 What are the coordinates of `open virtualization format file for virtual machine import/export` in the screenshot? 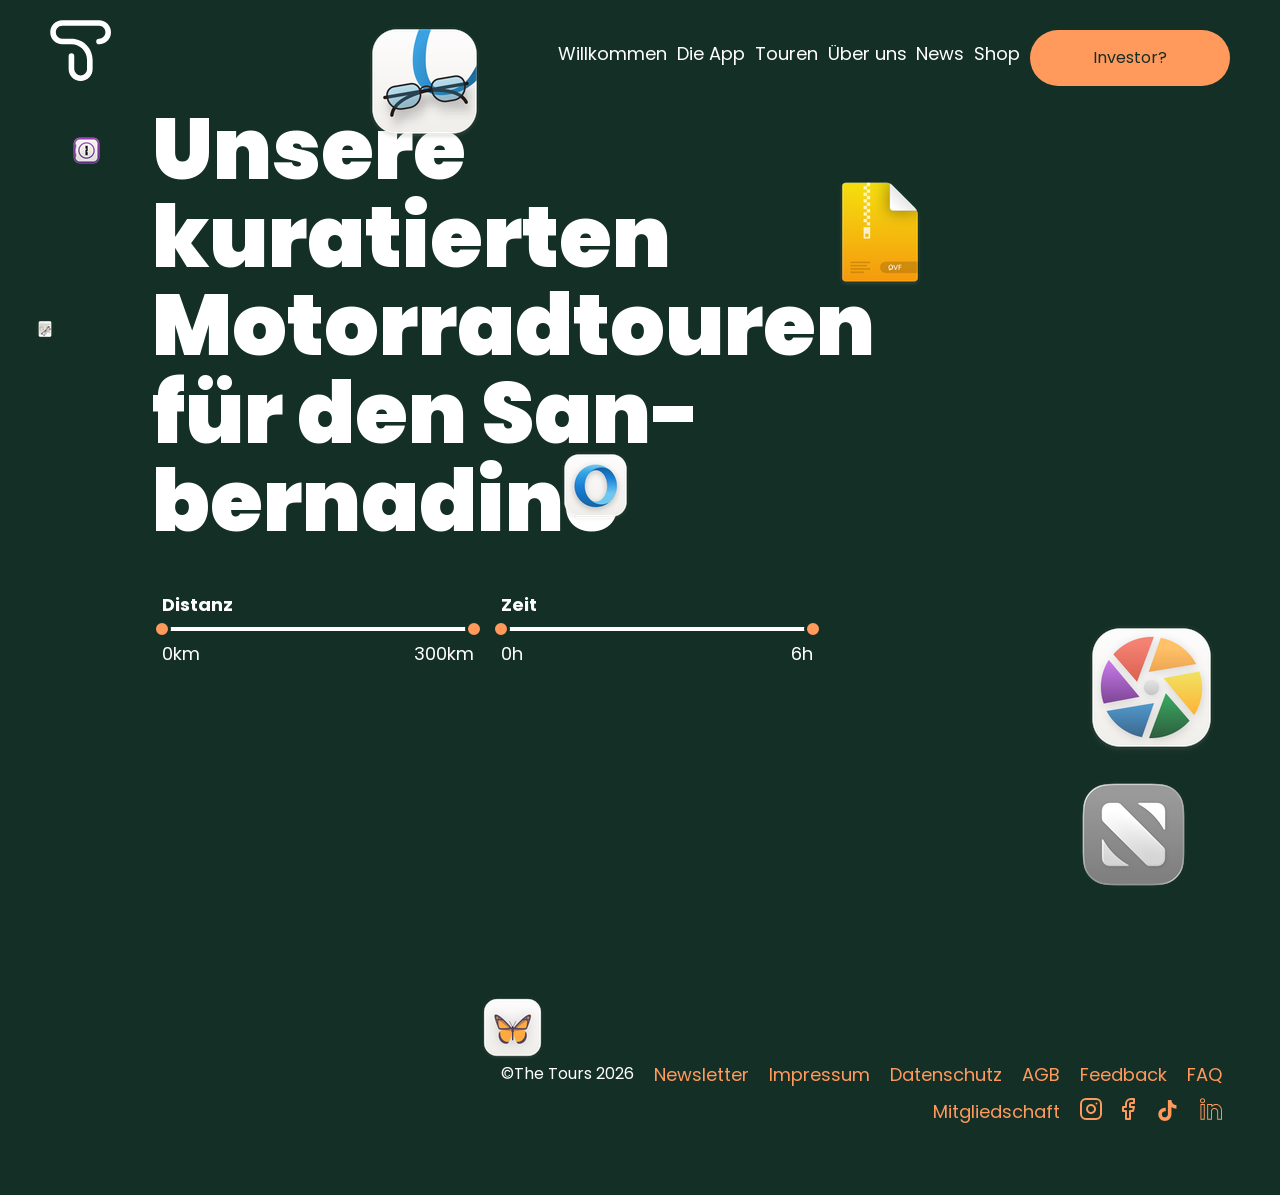 It's located at (880, 234).